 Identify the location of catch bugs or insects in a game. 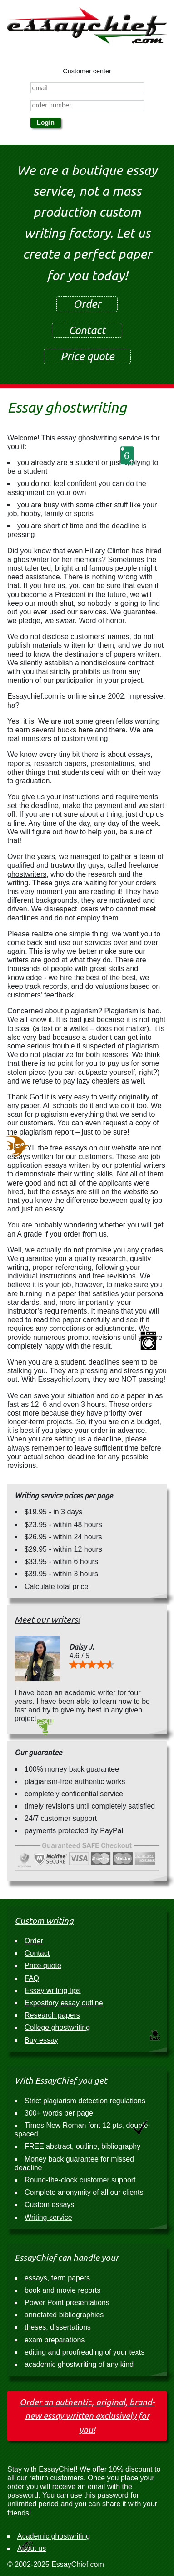
(27, 2548).